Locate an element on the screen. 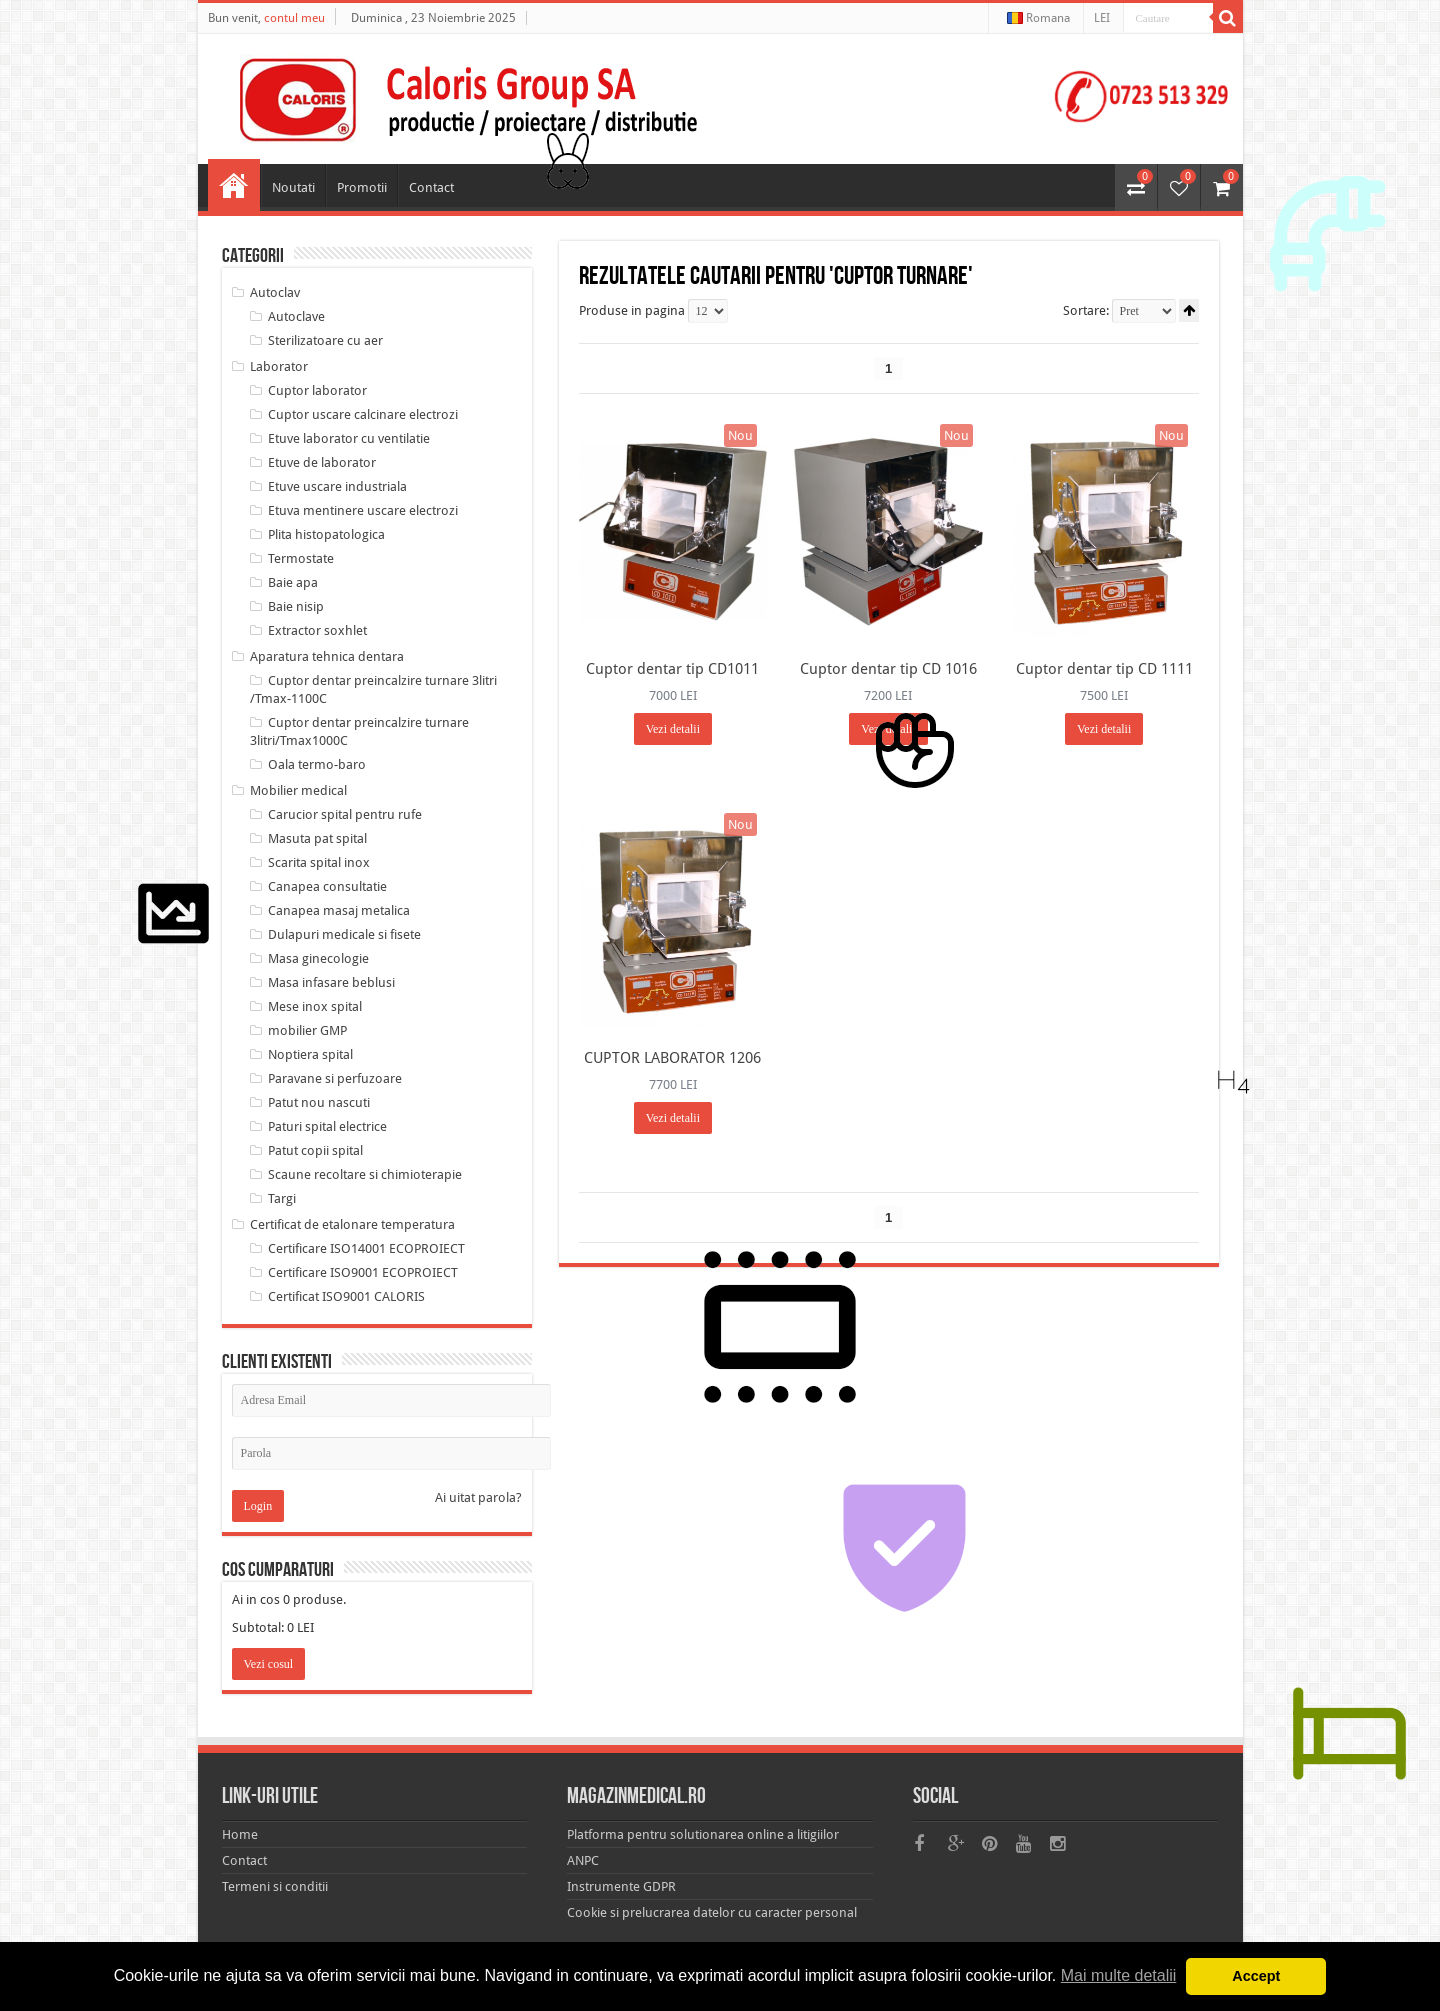  show solidarity or support is located at coordinates (915, 749).